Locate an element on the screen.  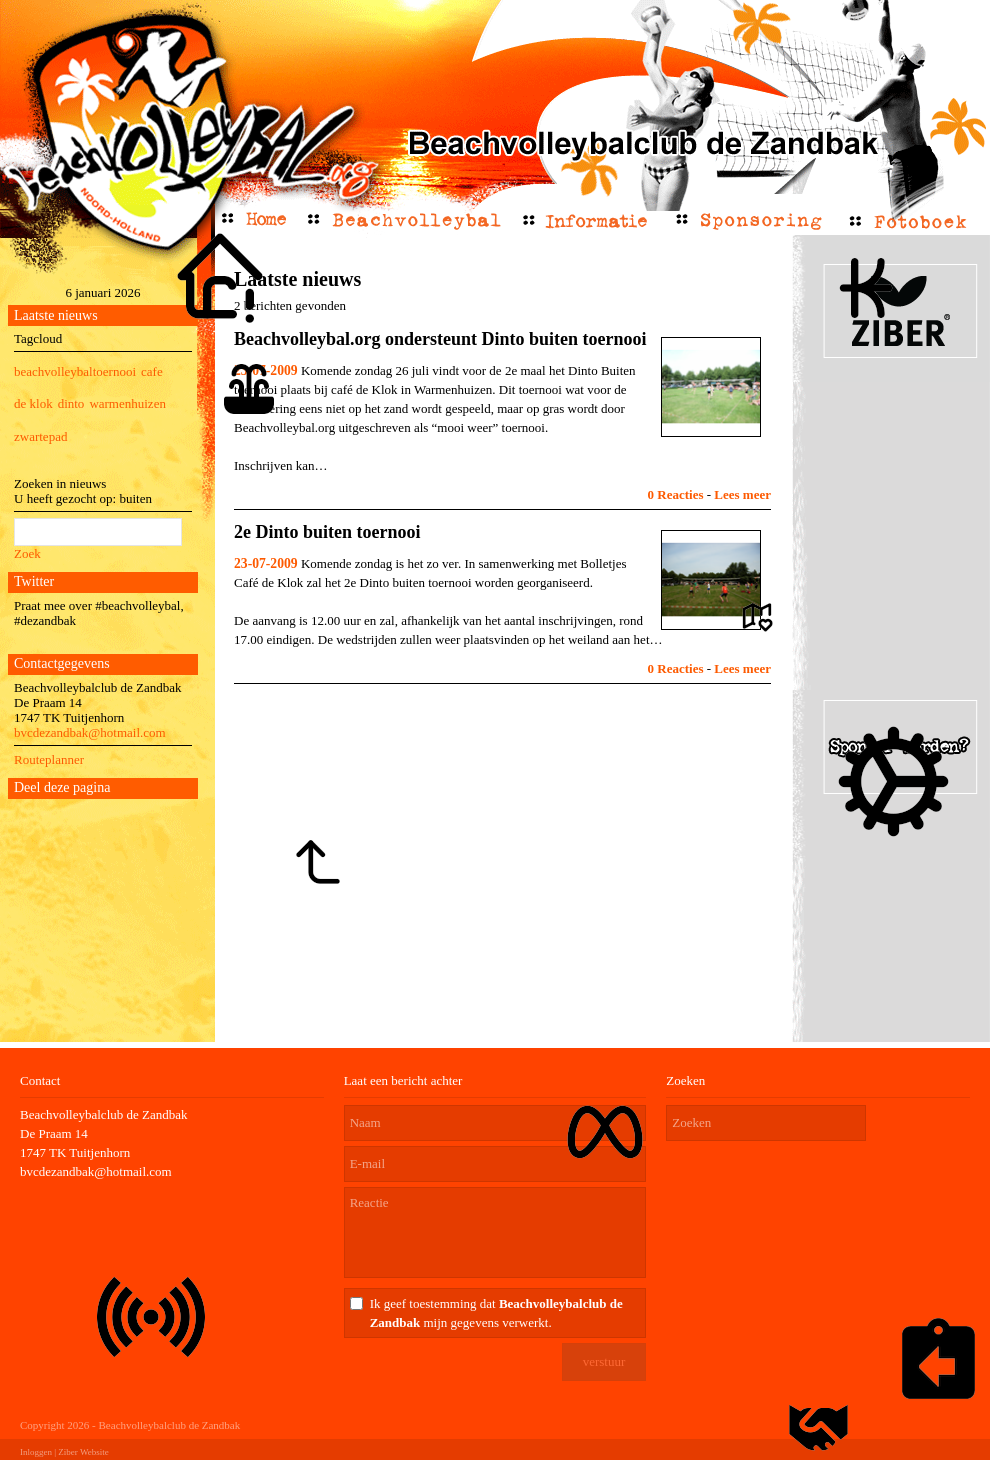
go back and up in navigation is located at coordinates (318, 862).